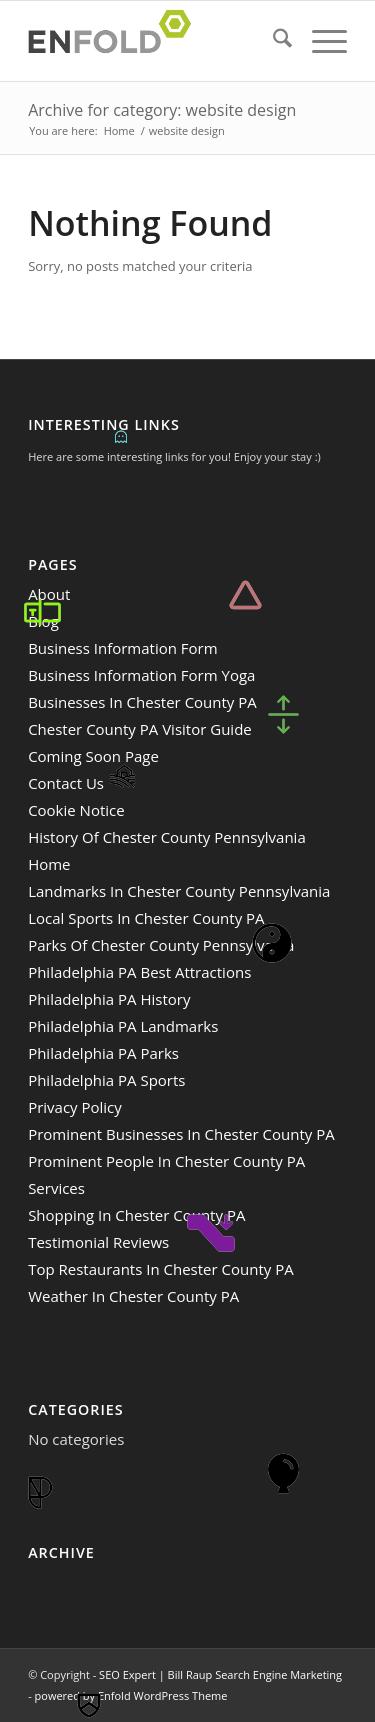  What do you see at coordinates (89, 1704) in the screenshot?
I see `access security or protection settings` at bounding box center [89, 1704].